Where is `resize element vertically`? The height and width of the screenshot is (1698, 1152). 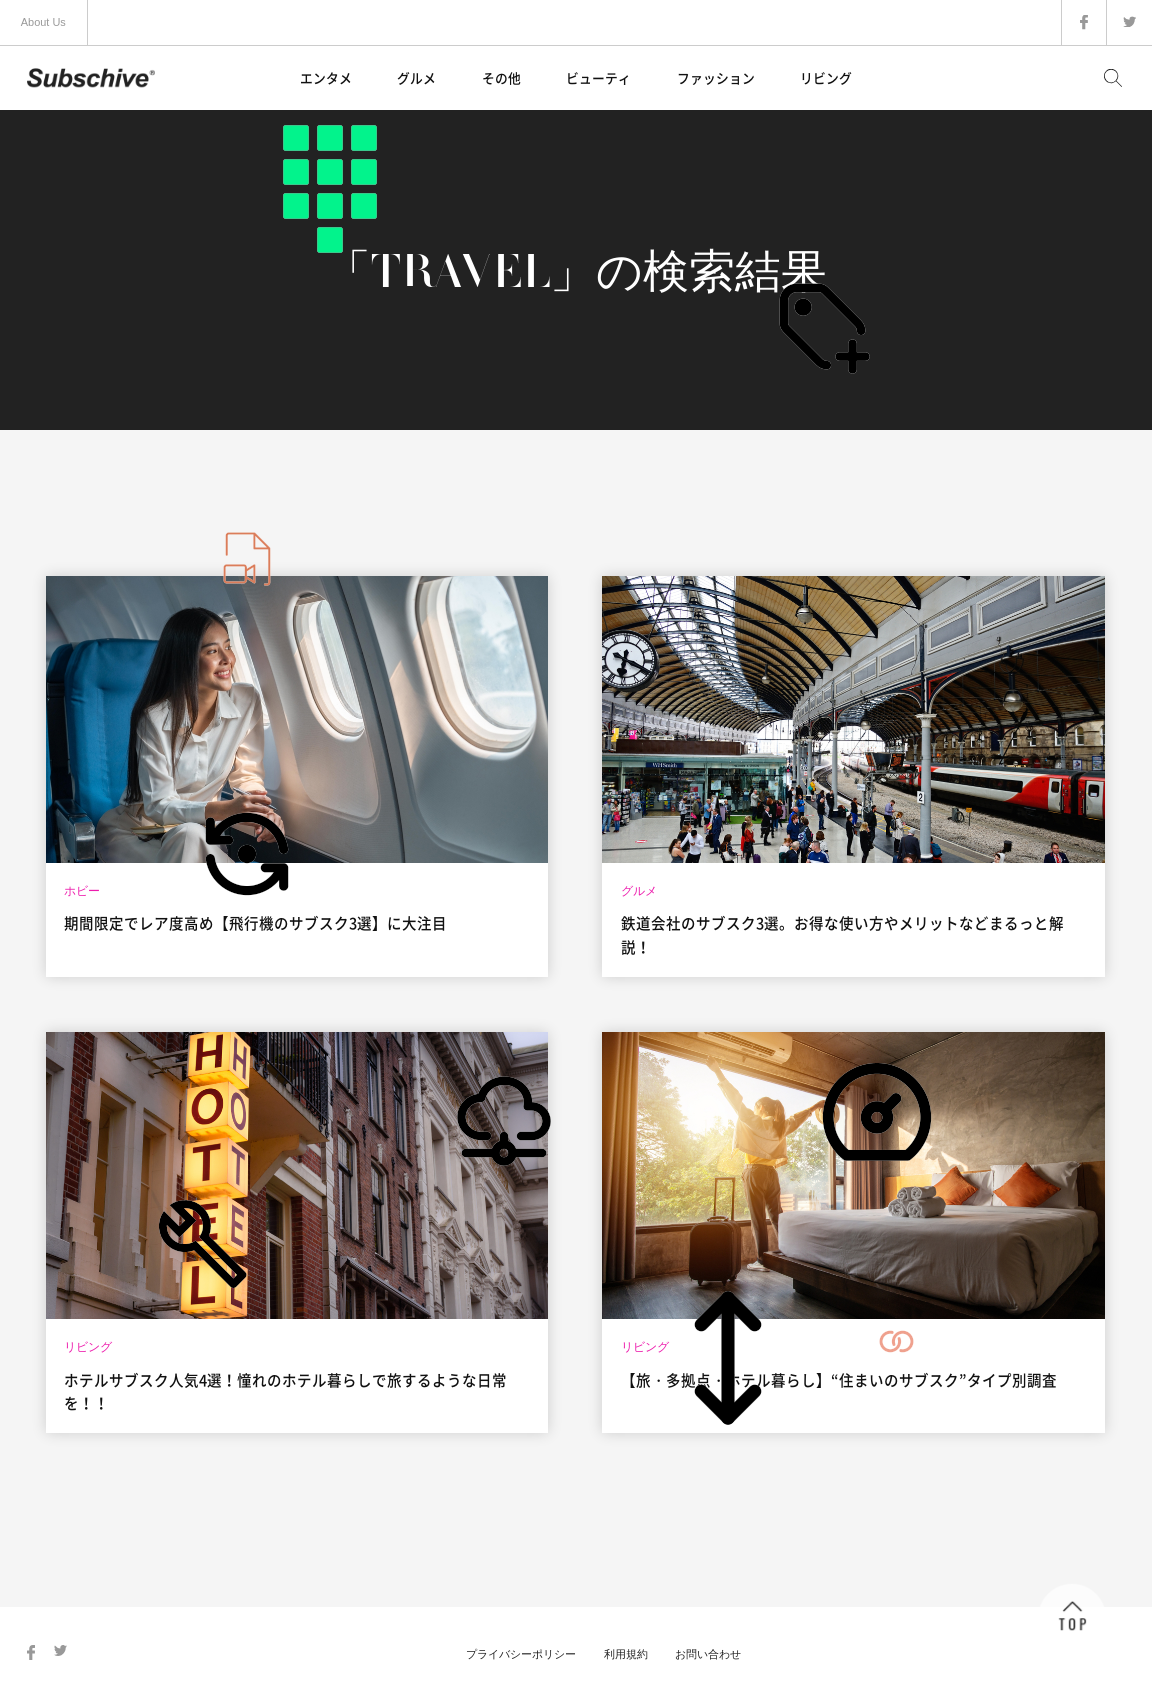
resize element vertically is located at coordinates (728, 1358).